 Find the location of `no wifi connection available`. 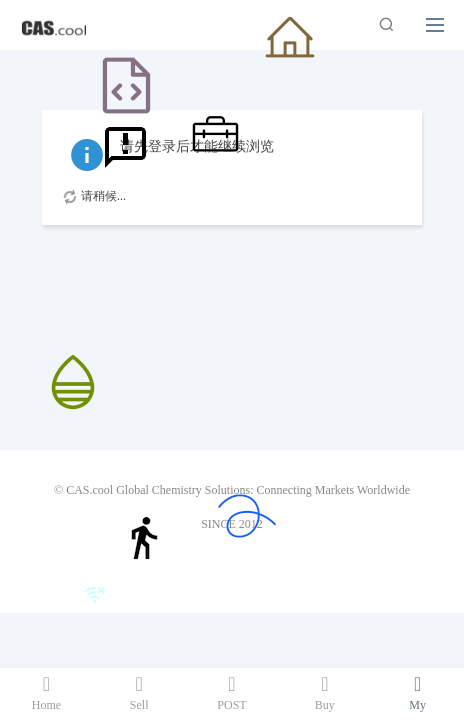

no wifi connection available is located at coordinates (94, 594).